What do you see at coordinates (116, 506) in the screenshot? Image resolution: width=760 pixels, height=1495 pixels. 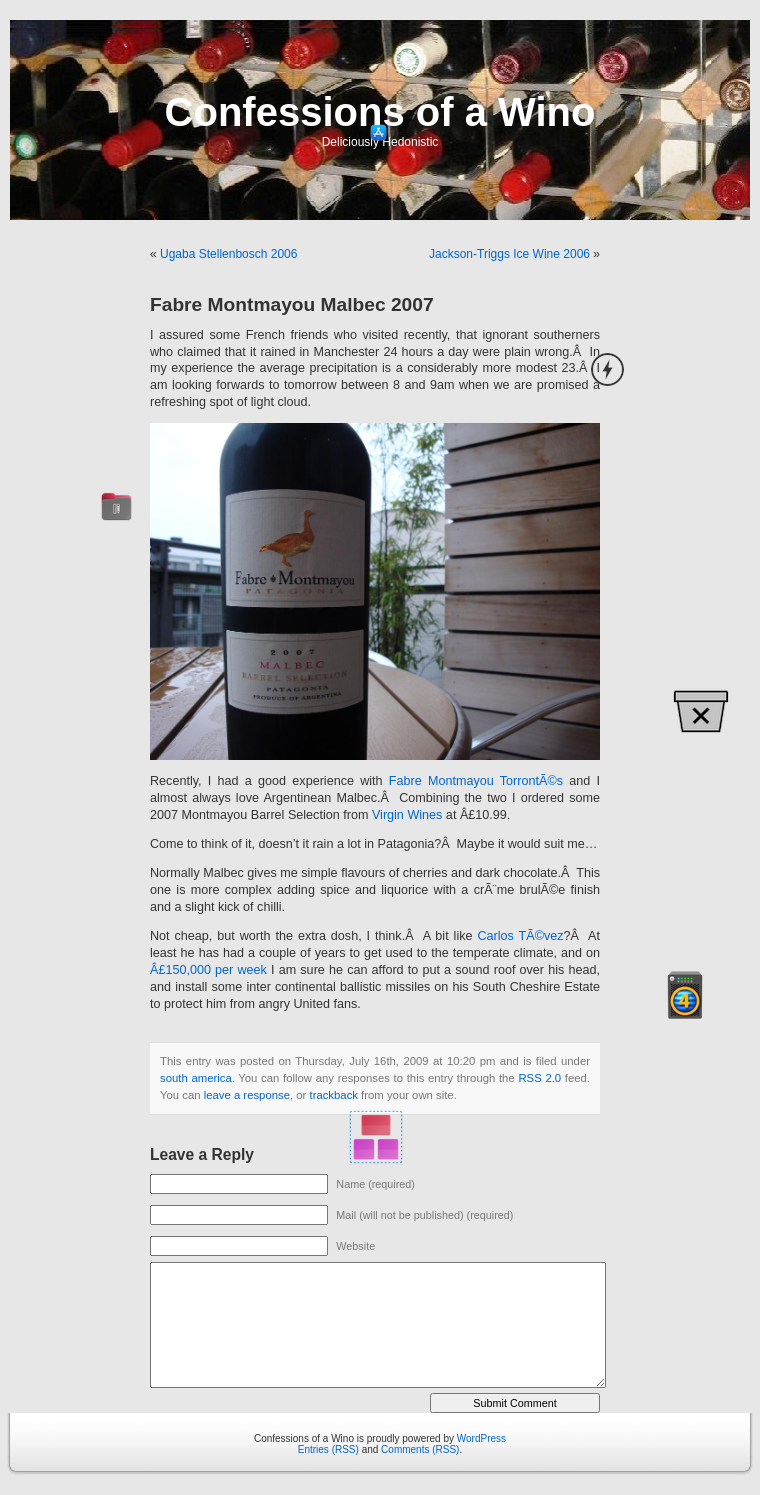 I see `open templates folder` at bounding box center [116, 506].